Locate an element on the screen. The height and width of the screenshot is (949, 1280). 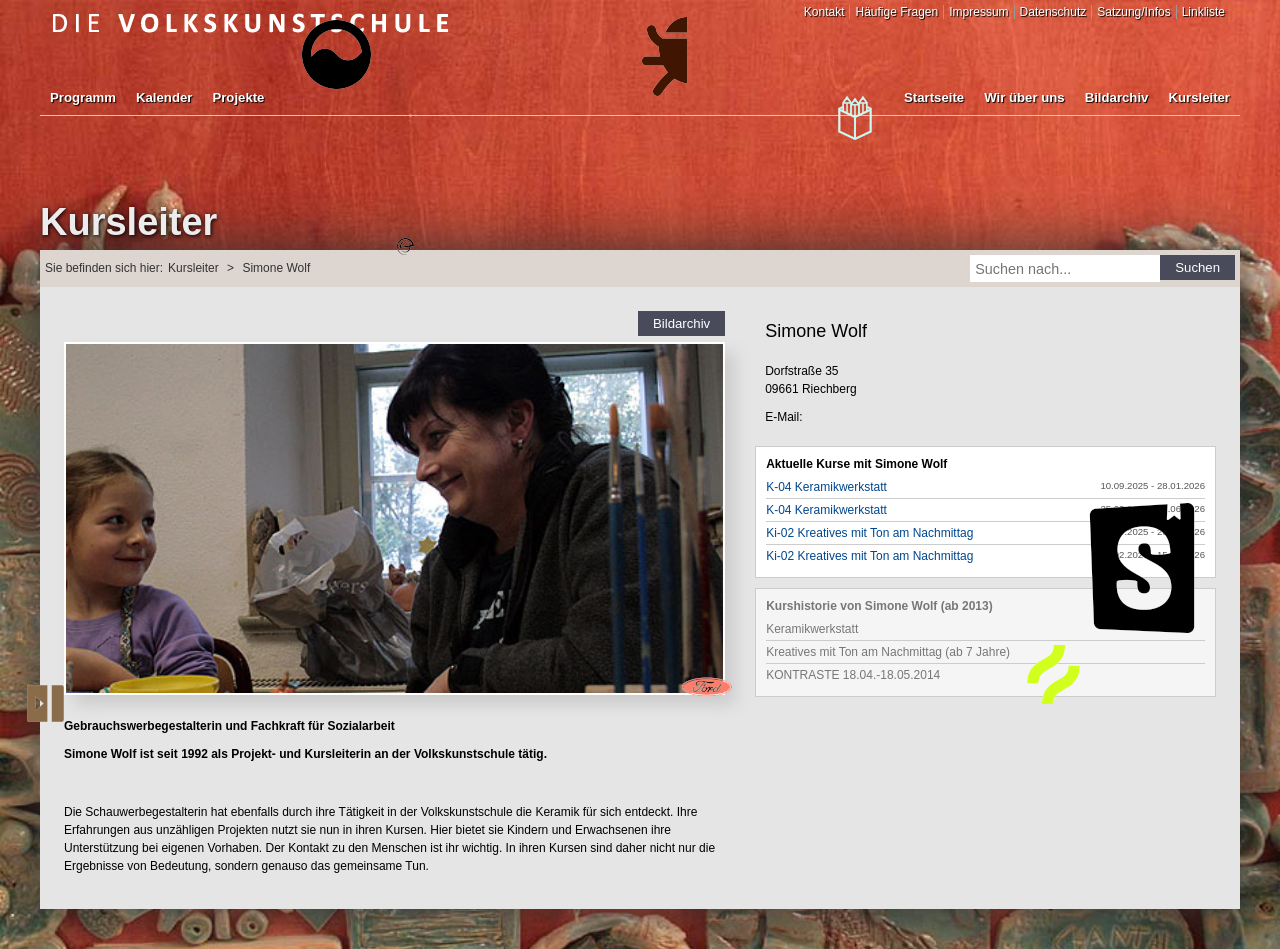
Ford brand or dealership app is located at coordinates (707, 687).